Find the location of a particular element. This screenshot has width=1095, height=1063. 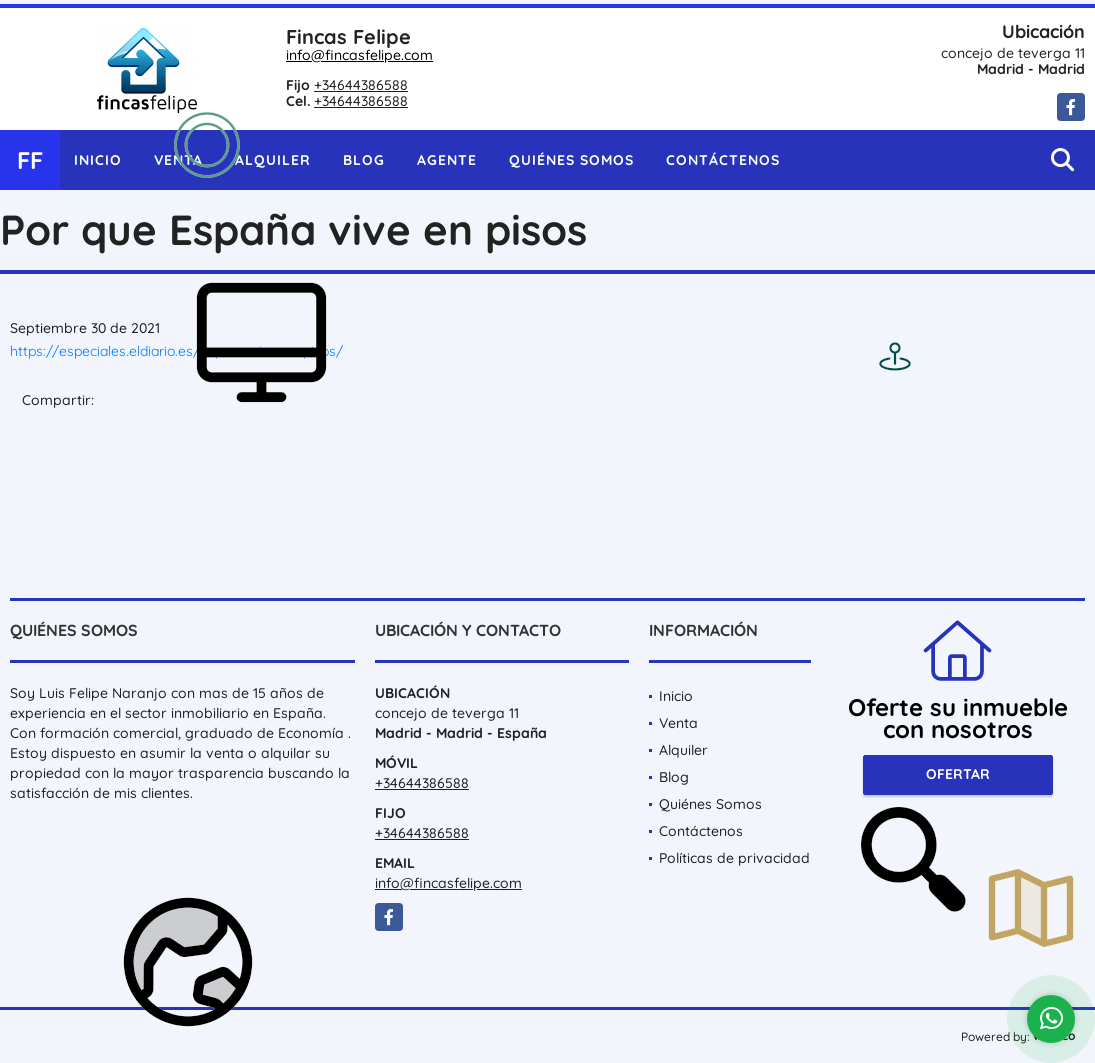

search for content or items is located at coordinates (915, 861).